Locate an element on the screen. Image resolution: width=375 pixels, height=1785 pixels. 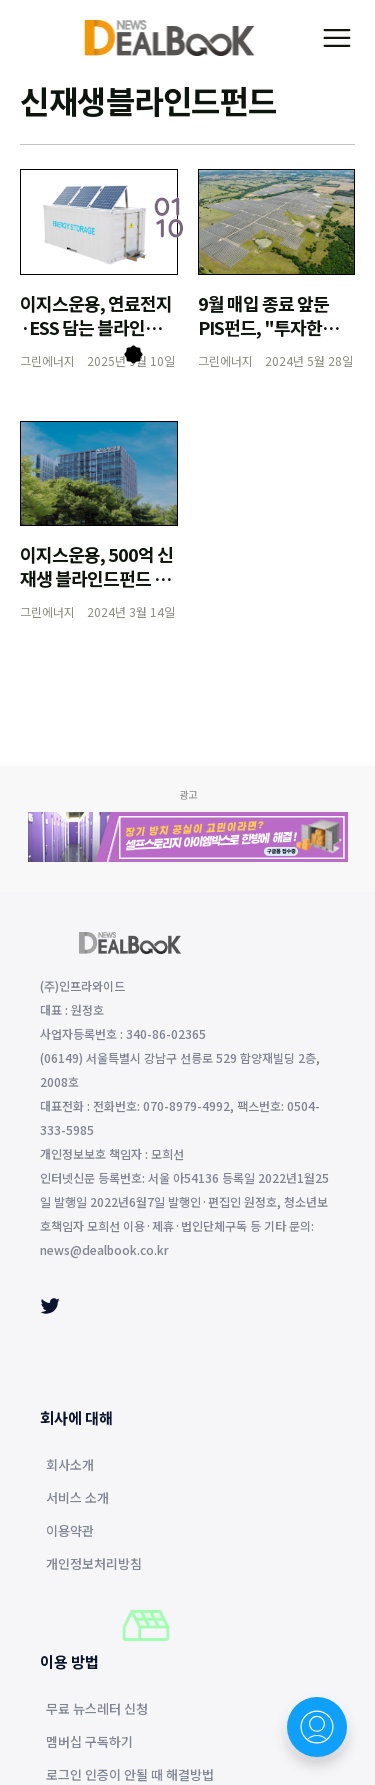
indicates a verified or certified status is located at coordinates (133, 354).